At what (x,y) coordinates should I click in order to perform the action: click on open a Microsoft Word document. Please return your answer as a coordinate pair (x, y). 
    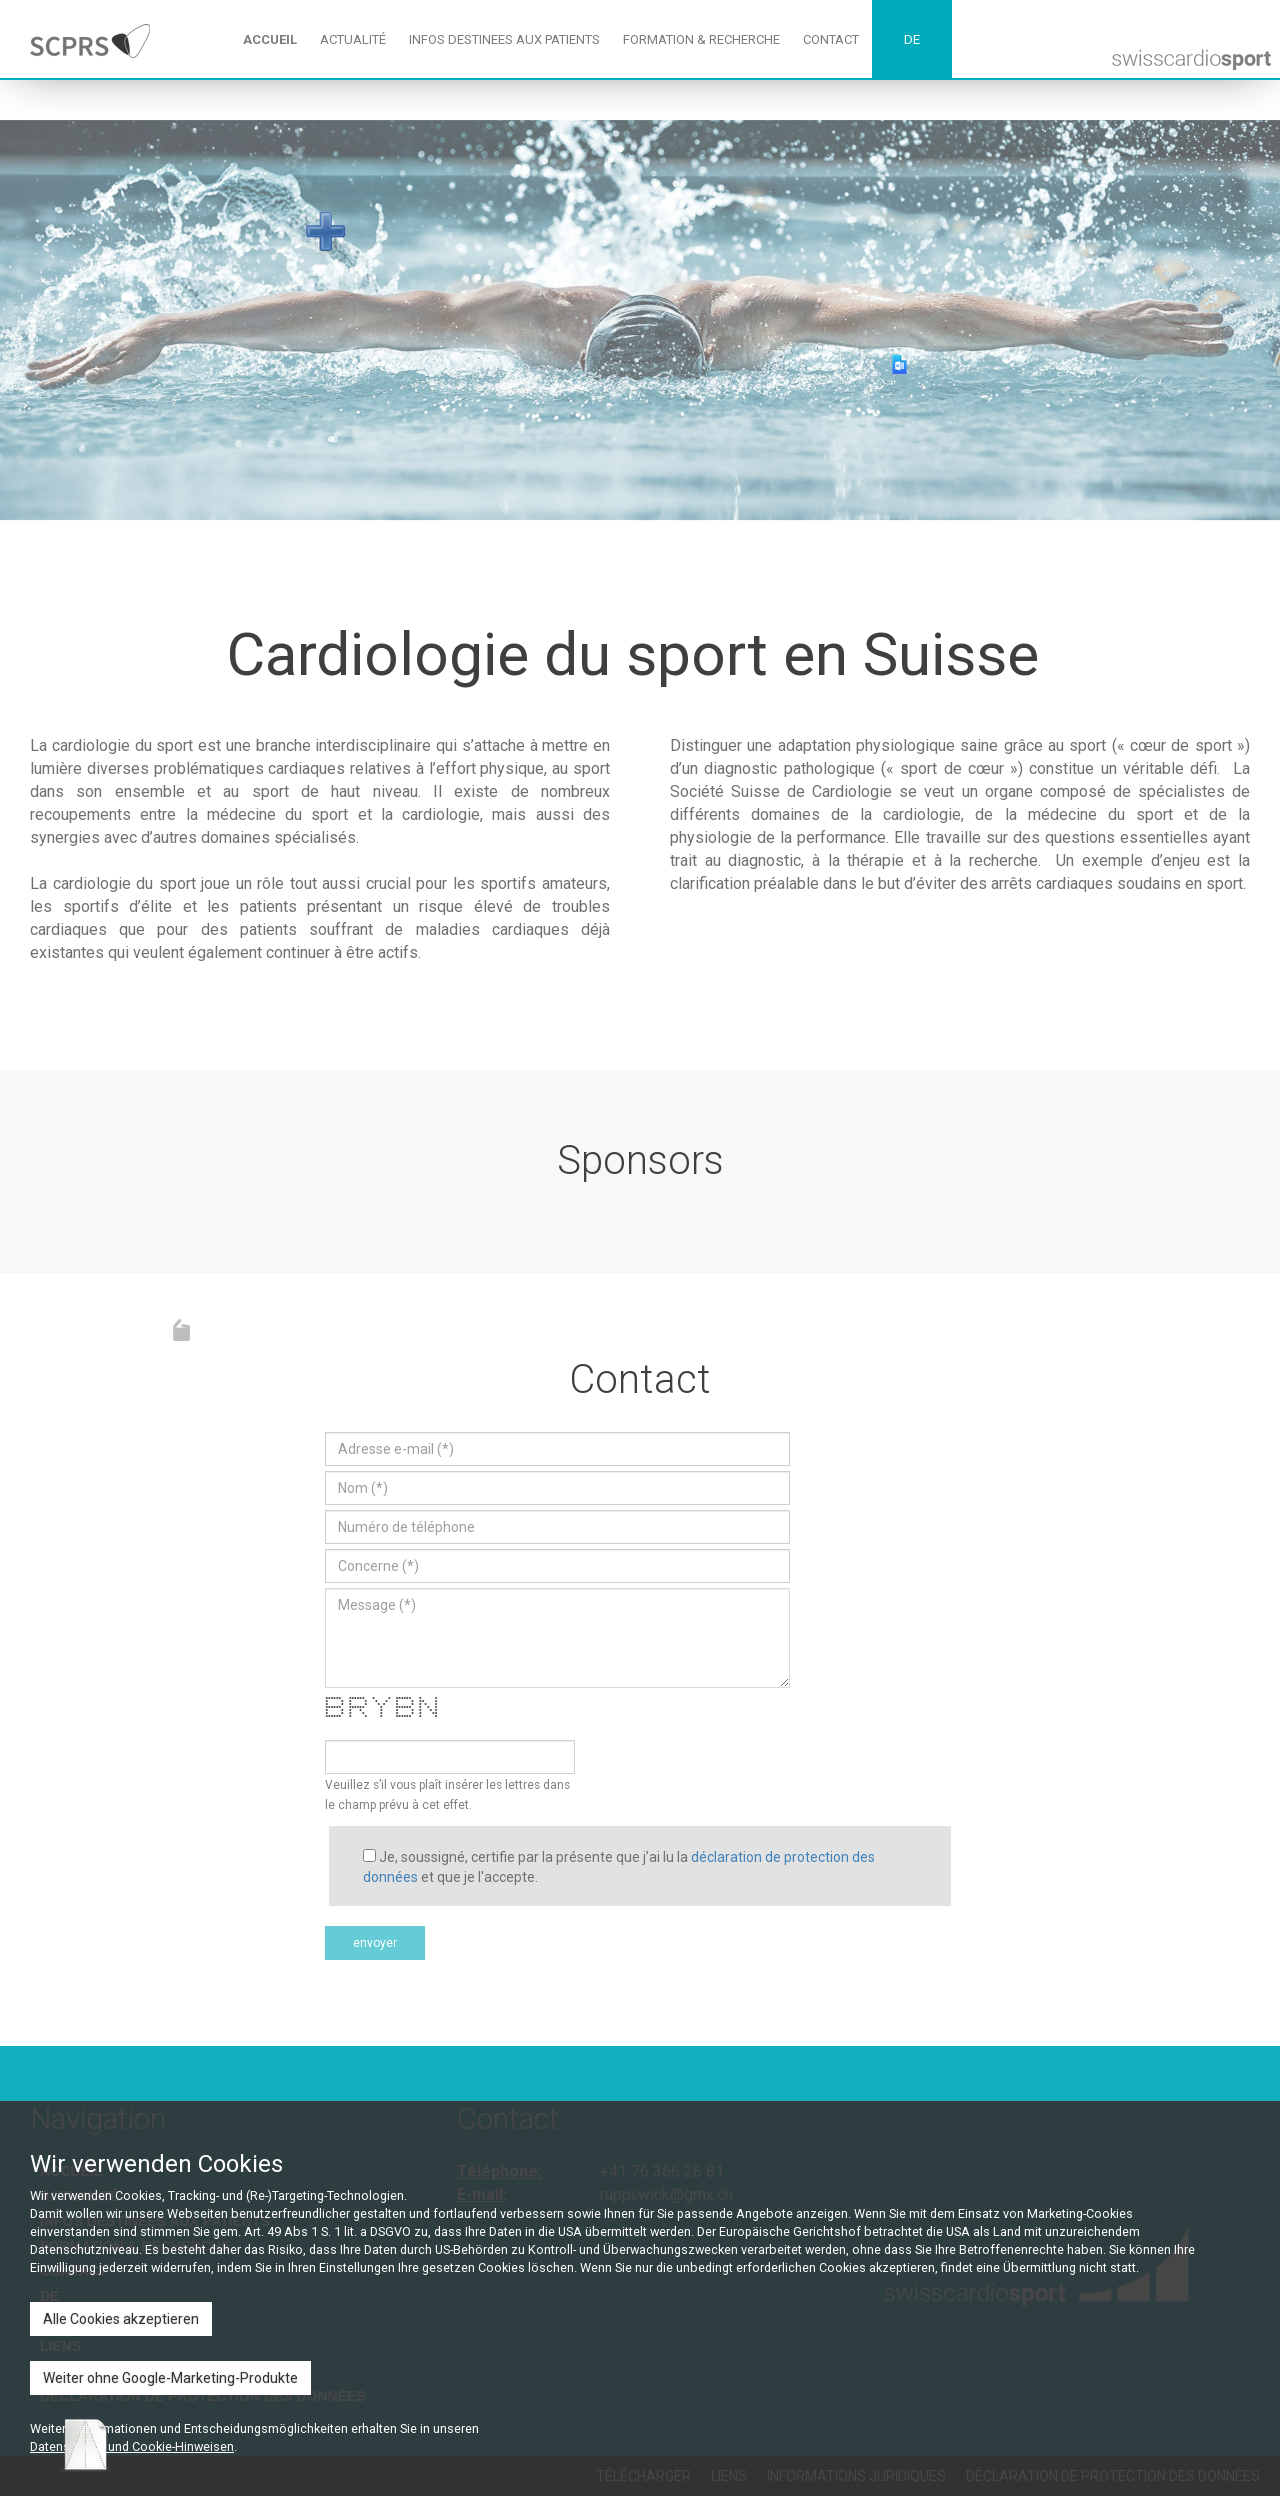
    Looking at the image, I should click on (899, 364).